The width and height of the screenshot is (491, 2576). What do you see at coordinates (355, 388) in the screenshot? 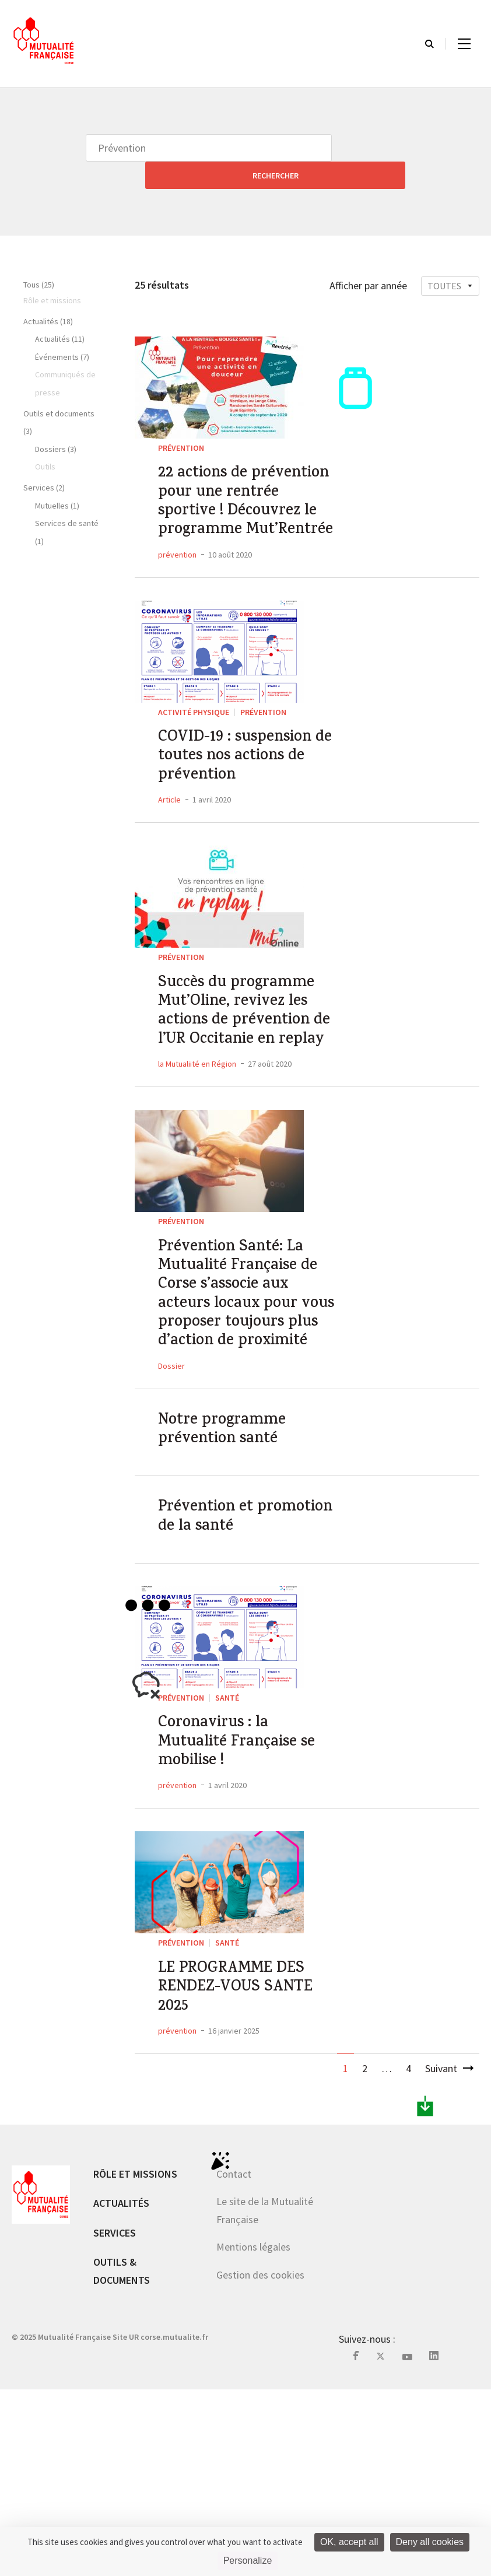
I see `store or manage saved items` at bounding box center [355, 388].